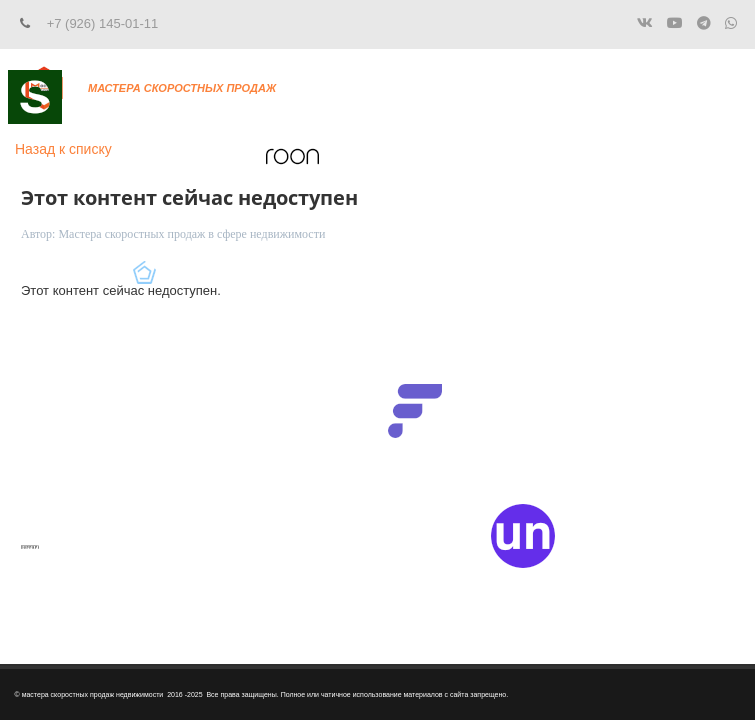  What do you see at coordinates (30, 547) in the screenshot?
I see `Ferrari brand logo` at bounding box center [30, 547].